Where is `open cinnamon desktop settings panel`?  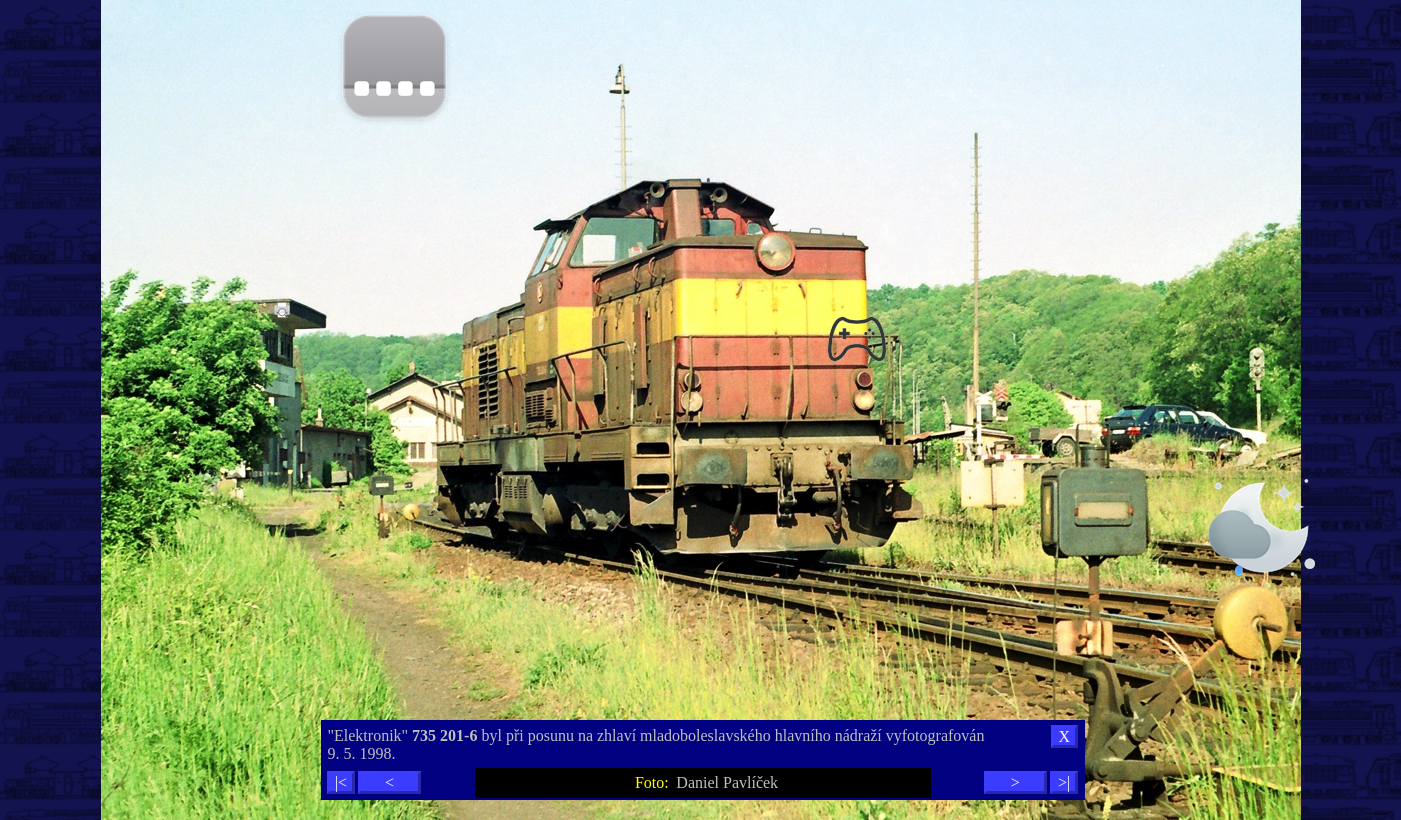 open cinnamon desktop settings panel is located at coordinates (394, 68).